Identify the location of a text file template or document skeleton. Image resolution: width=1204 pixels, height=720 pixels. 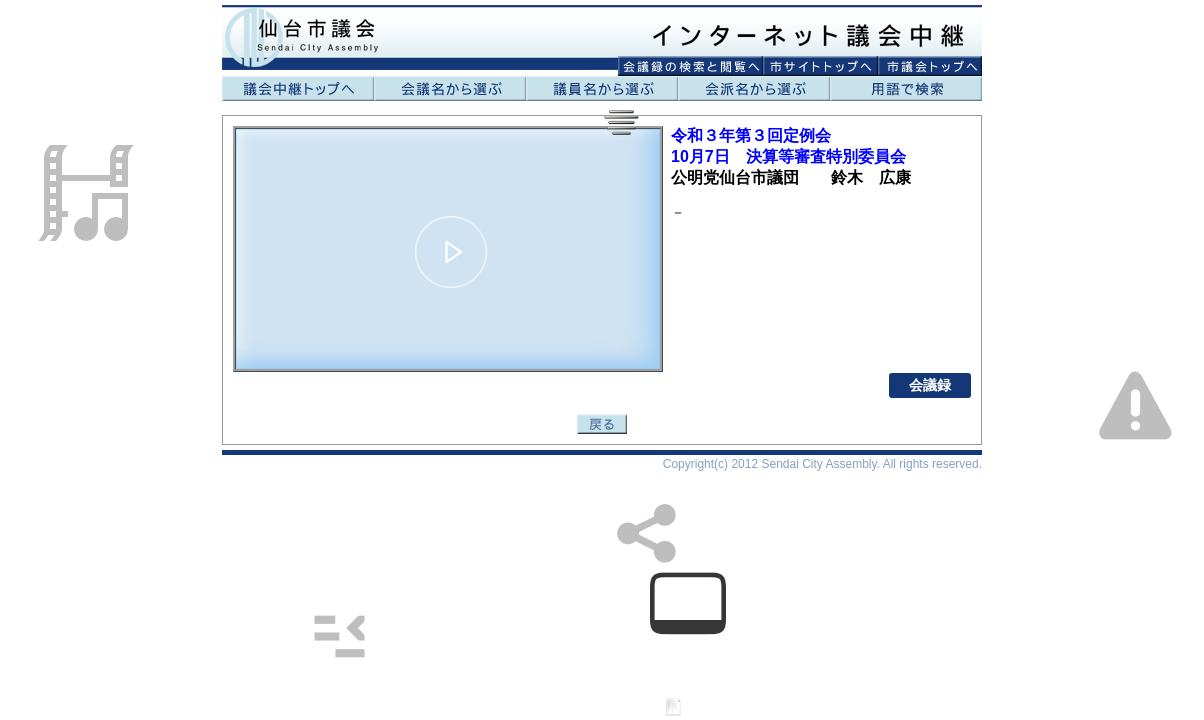
(673, 706).